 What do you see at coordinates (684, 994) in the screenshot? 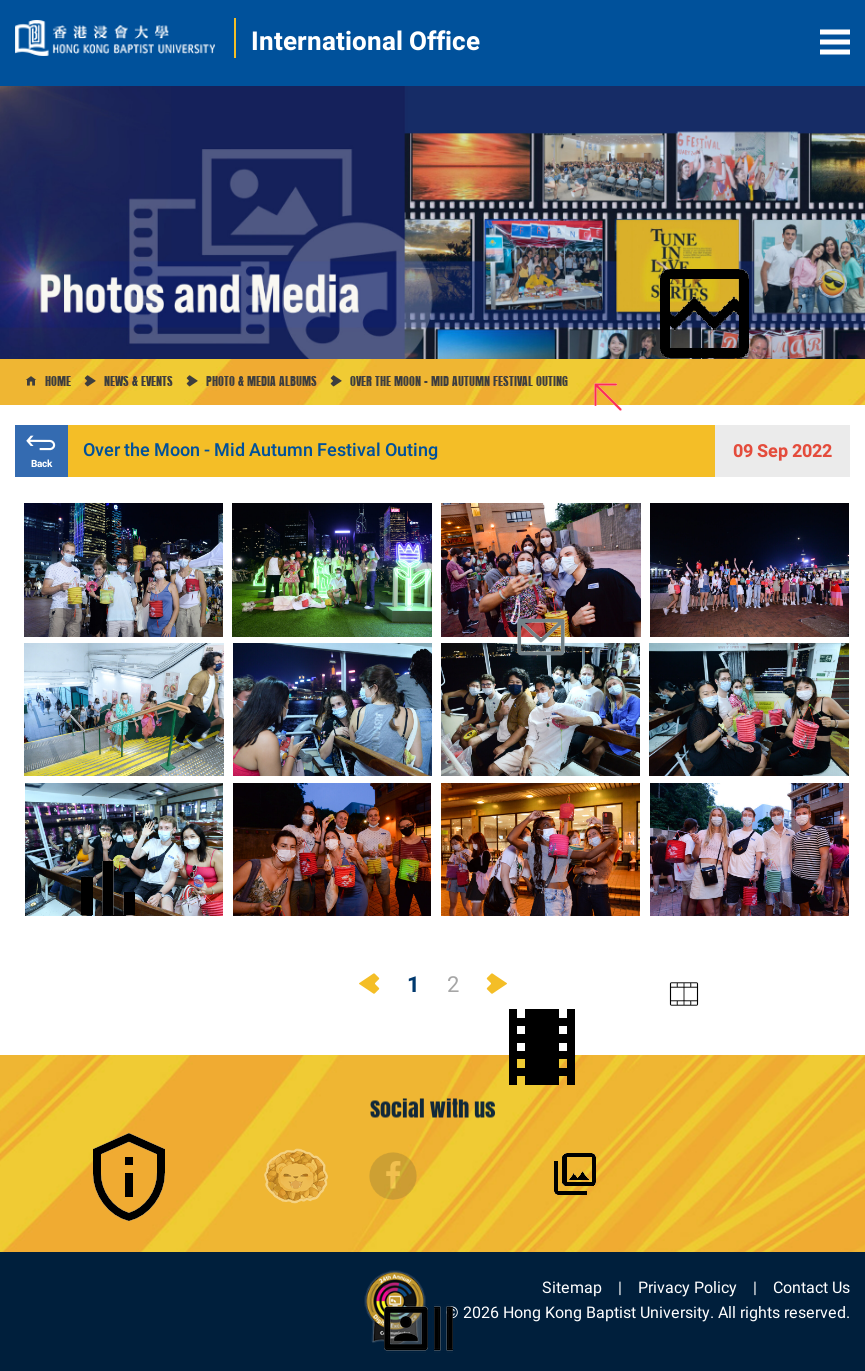
I see `view video or film content` at bounding box center [684, 994].